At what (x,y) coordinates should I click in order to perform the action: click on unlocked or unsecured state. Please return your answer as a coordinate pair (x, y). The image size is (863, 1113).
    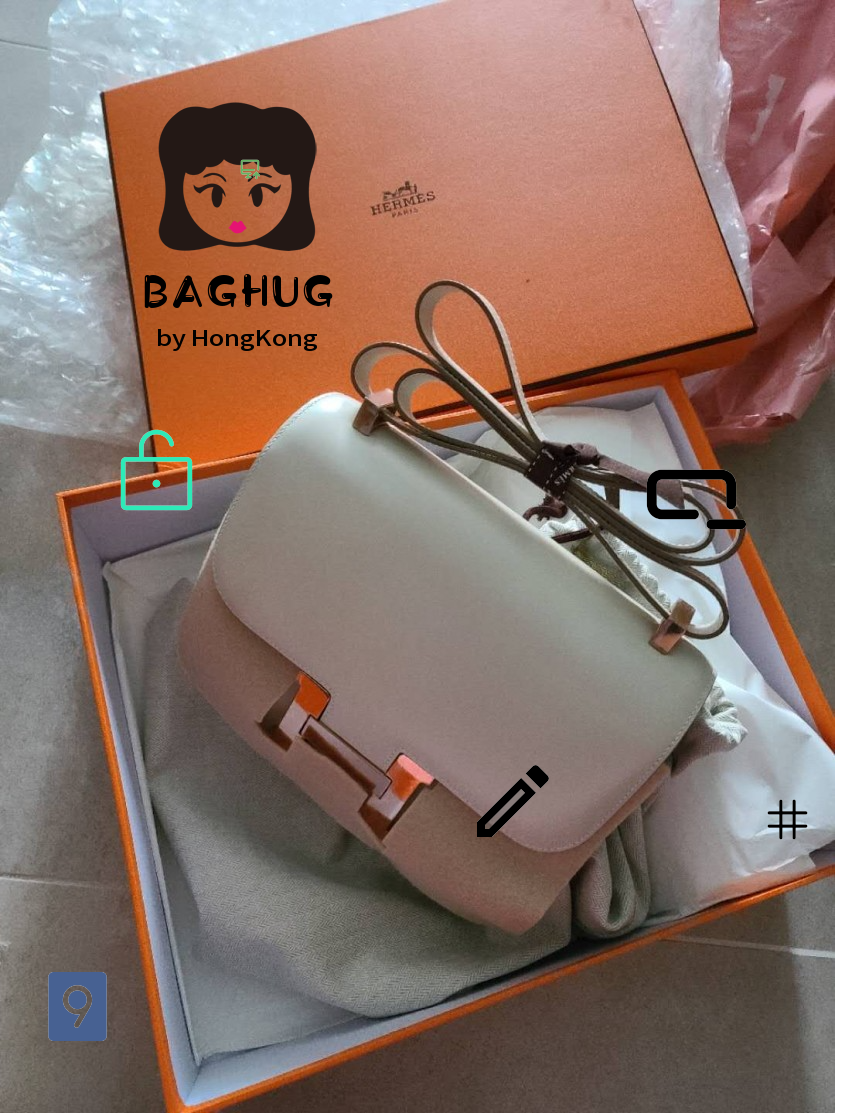
    Looking at the image, I should click on (156, 474).